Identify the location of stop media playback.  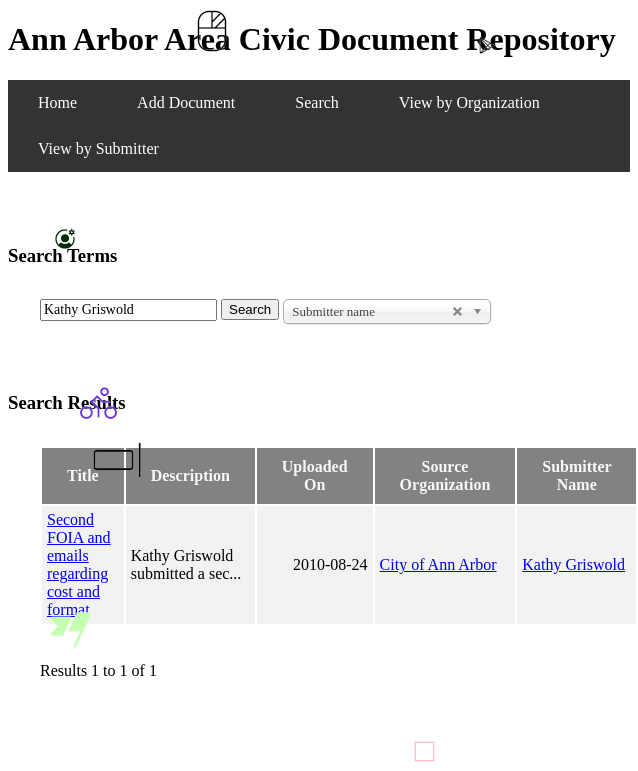
(424, 751).